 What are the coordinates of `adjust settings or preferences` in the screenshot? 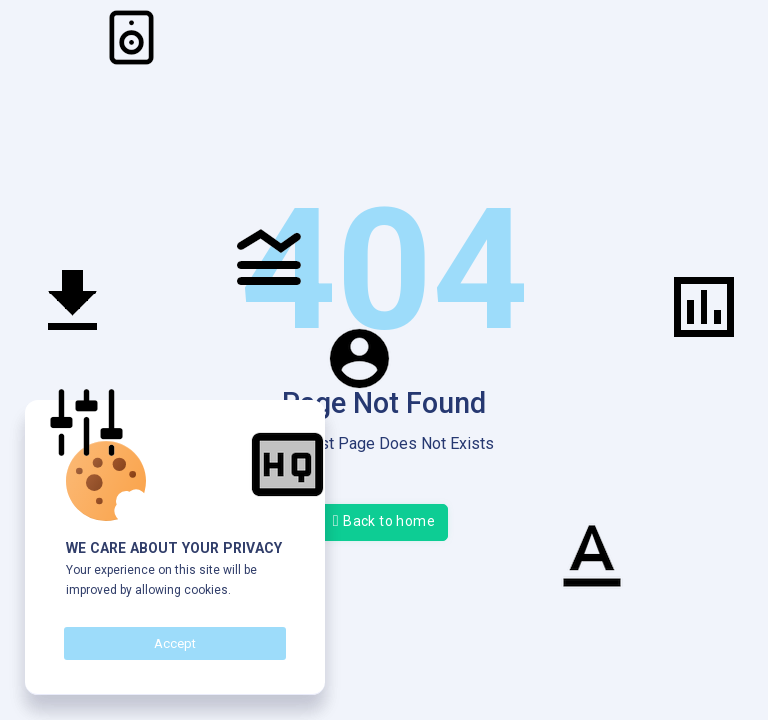 It's located at (86, 422).